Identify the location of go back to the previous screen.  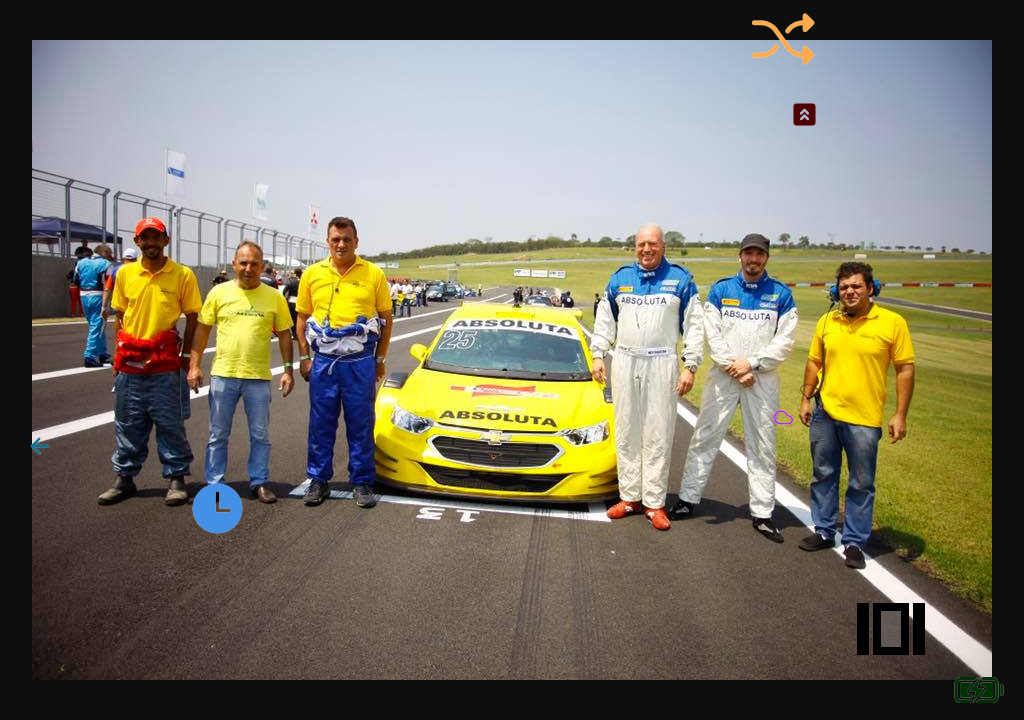
(40, 446).